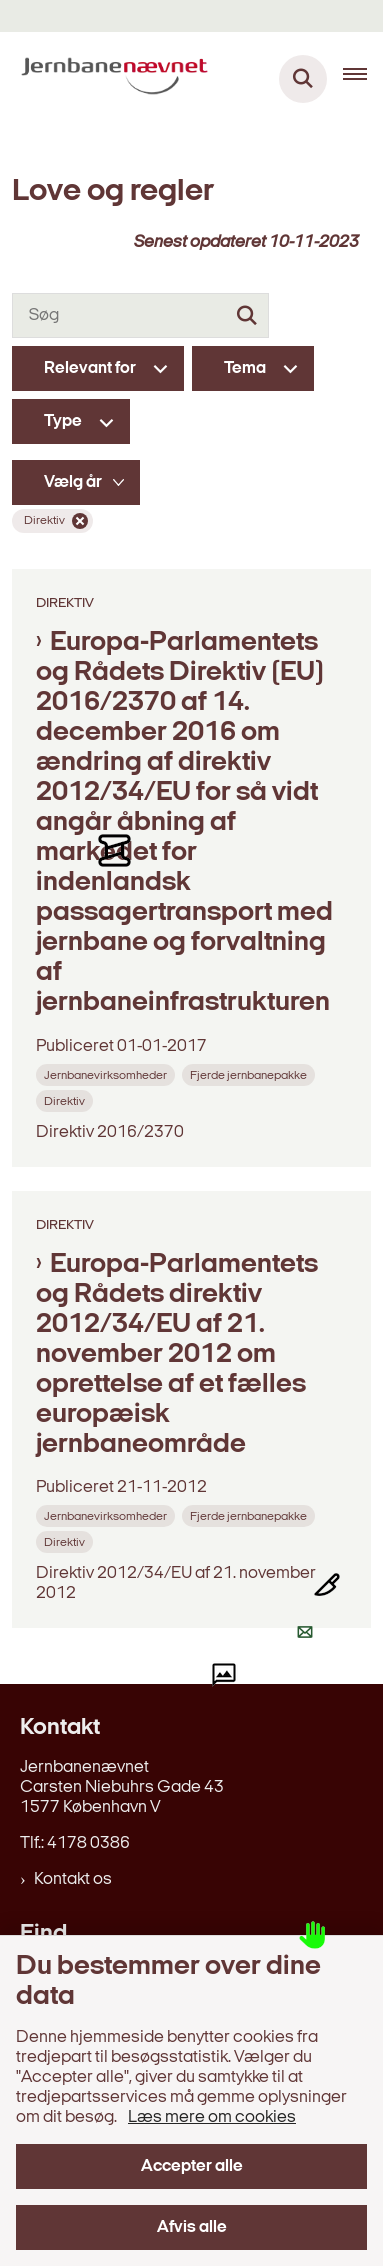 This screenshot has width=383, height=2266. What do you see at coordinates (313, 1935) in the screenshot?
I see `stop or pause an action` at bounding box center [313, 1935].